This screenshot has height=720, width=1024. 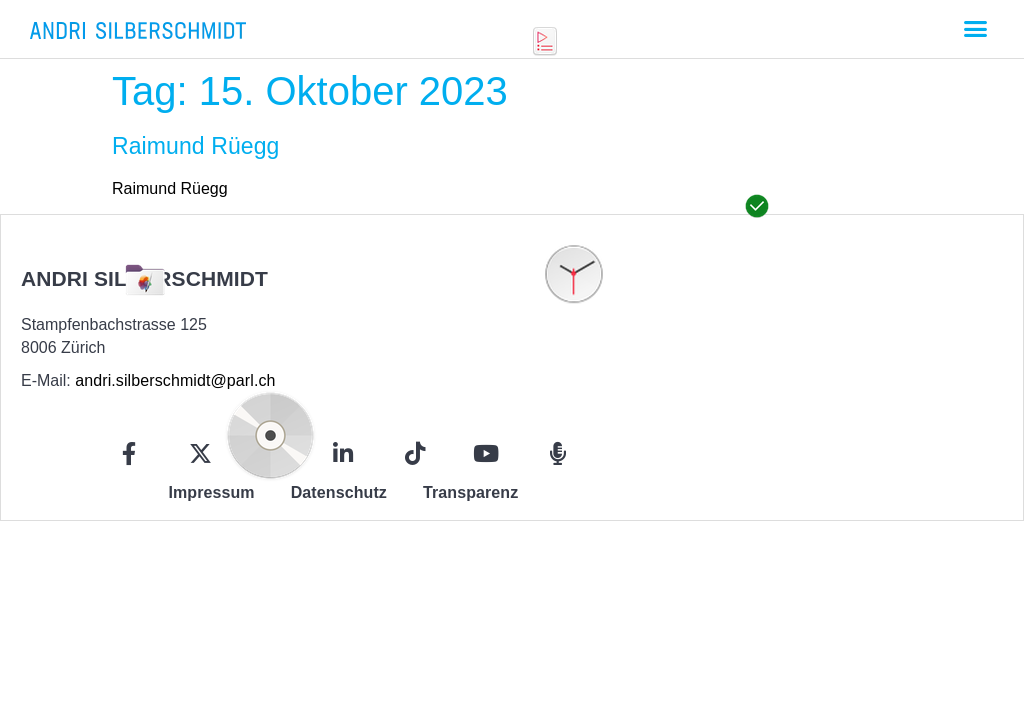 I want to click on access date and time settings, so click(x=574, y=274).